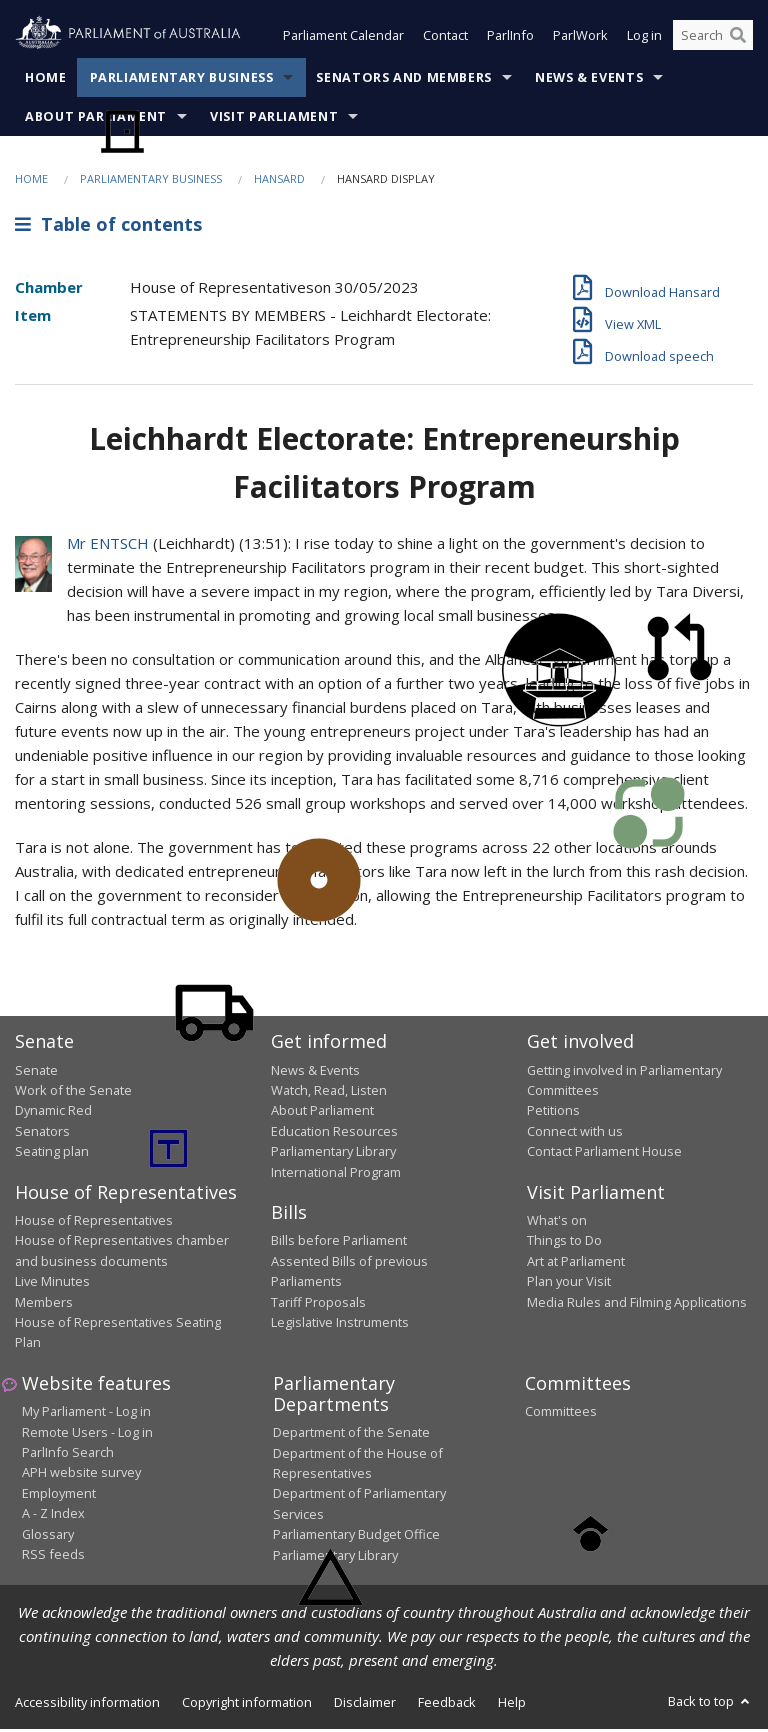 Image resolution: width=768 pixels, height=1732 pixels. What do you see at coordinates (319, 880) in the screenshot?
I see `focus on a selected element or area` at bounding box center [319, 880].